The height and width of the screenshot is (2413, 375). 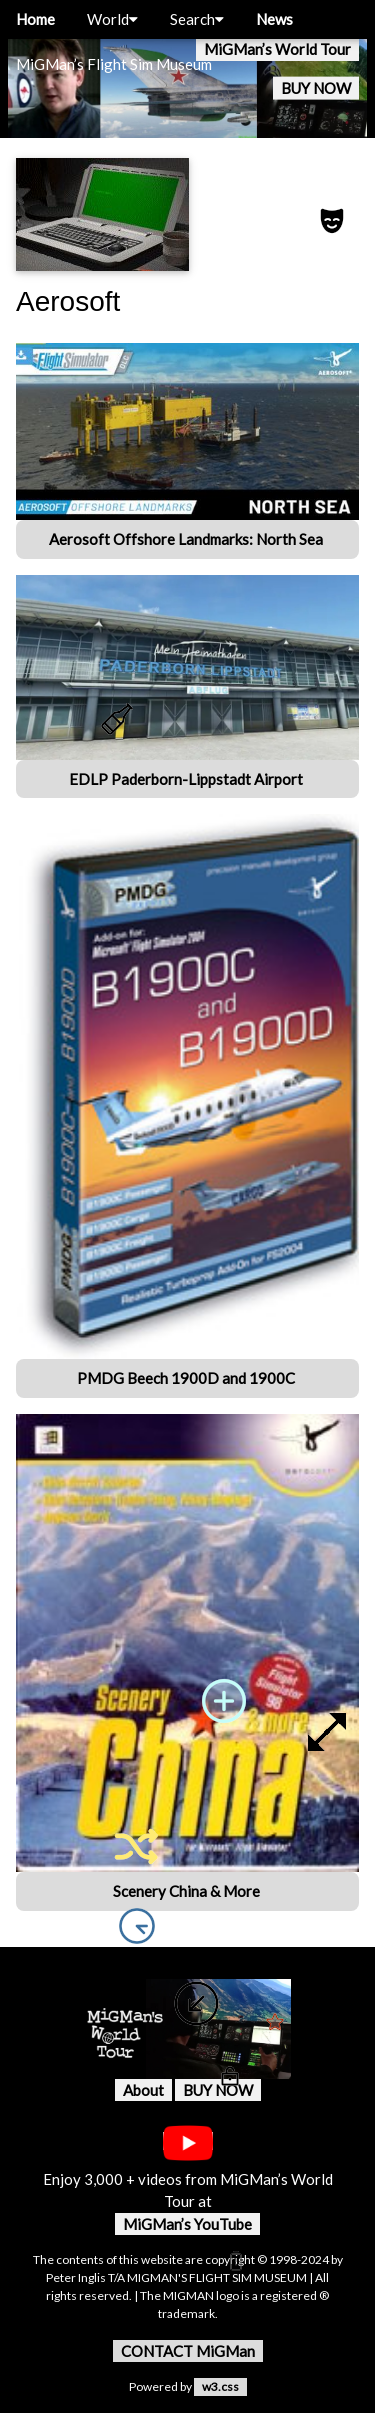 I want to click on shuffle playlist or queue order, so click(x=135, y=1846).